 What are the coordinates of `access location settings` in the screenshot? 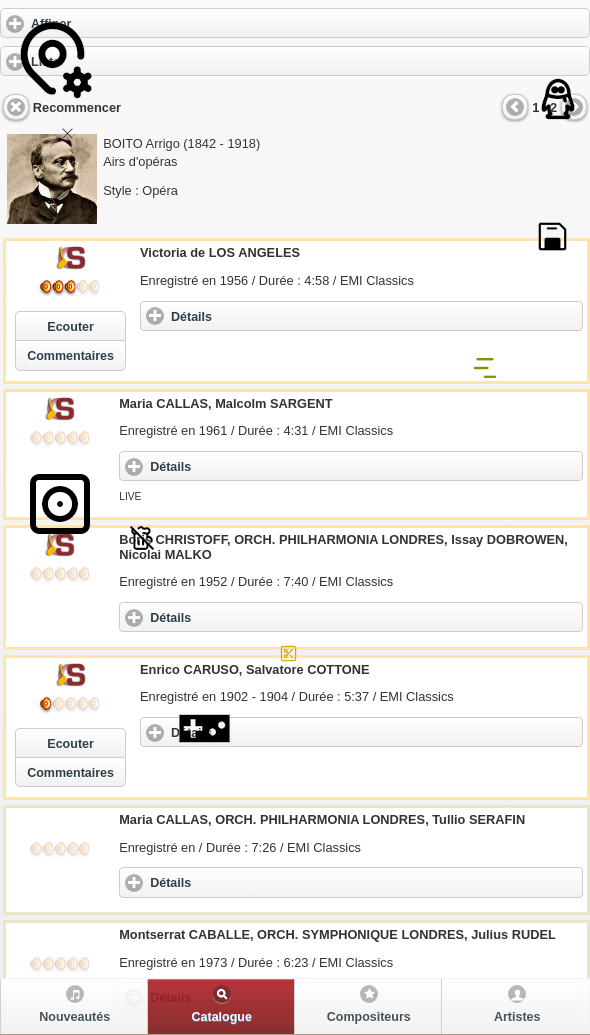 It's located at (52, 57).